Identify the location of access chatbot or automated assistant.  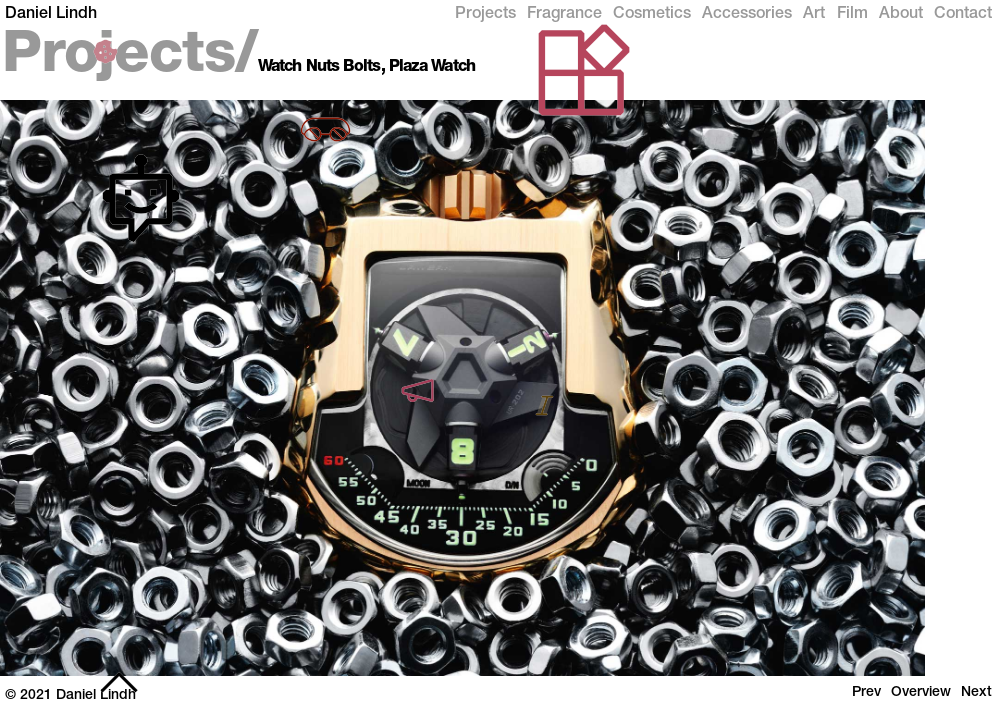
(141, 199).